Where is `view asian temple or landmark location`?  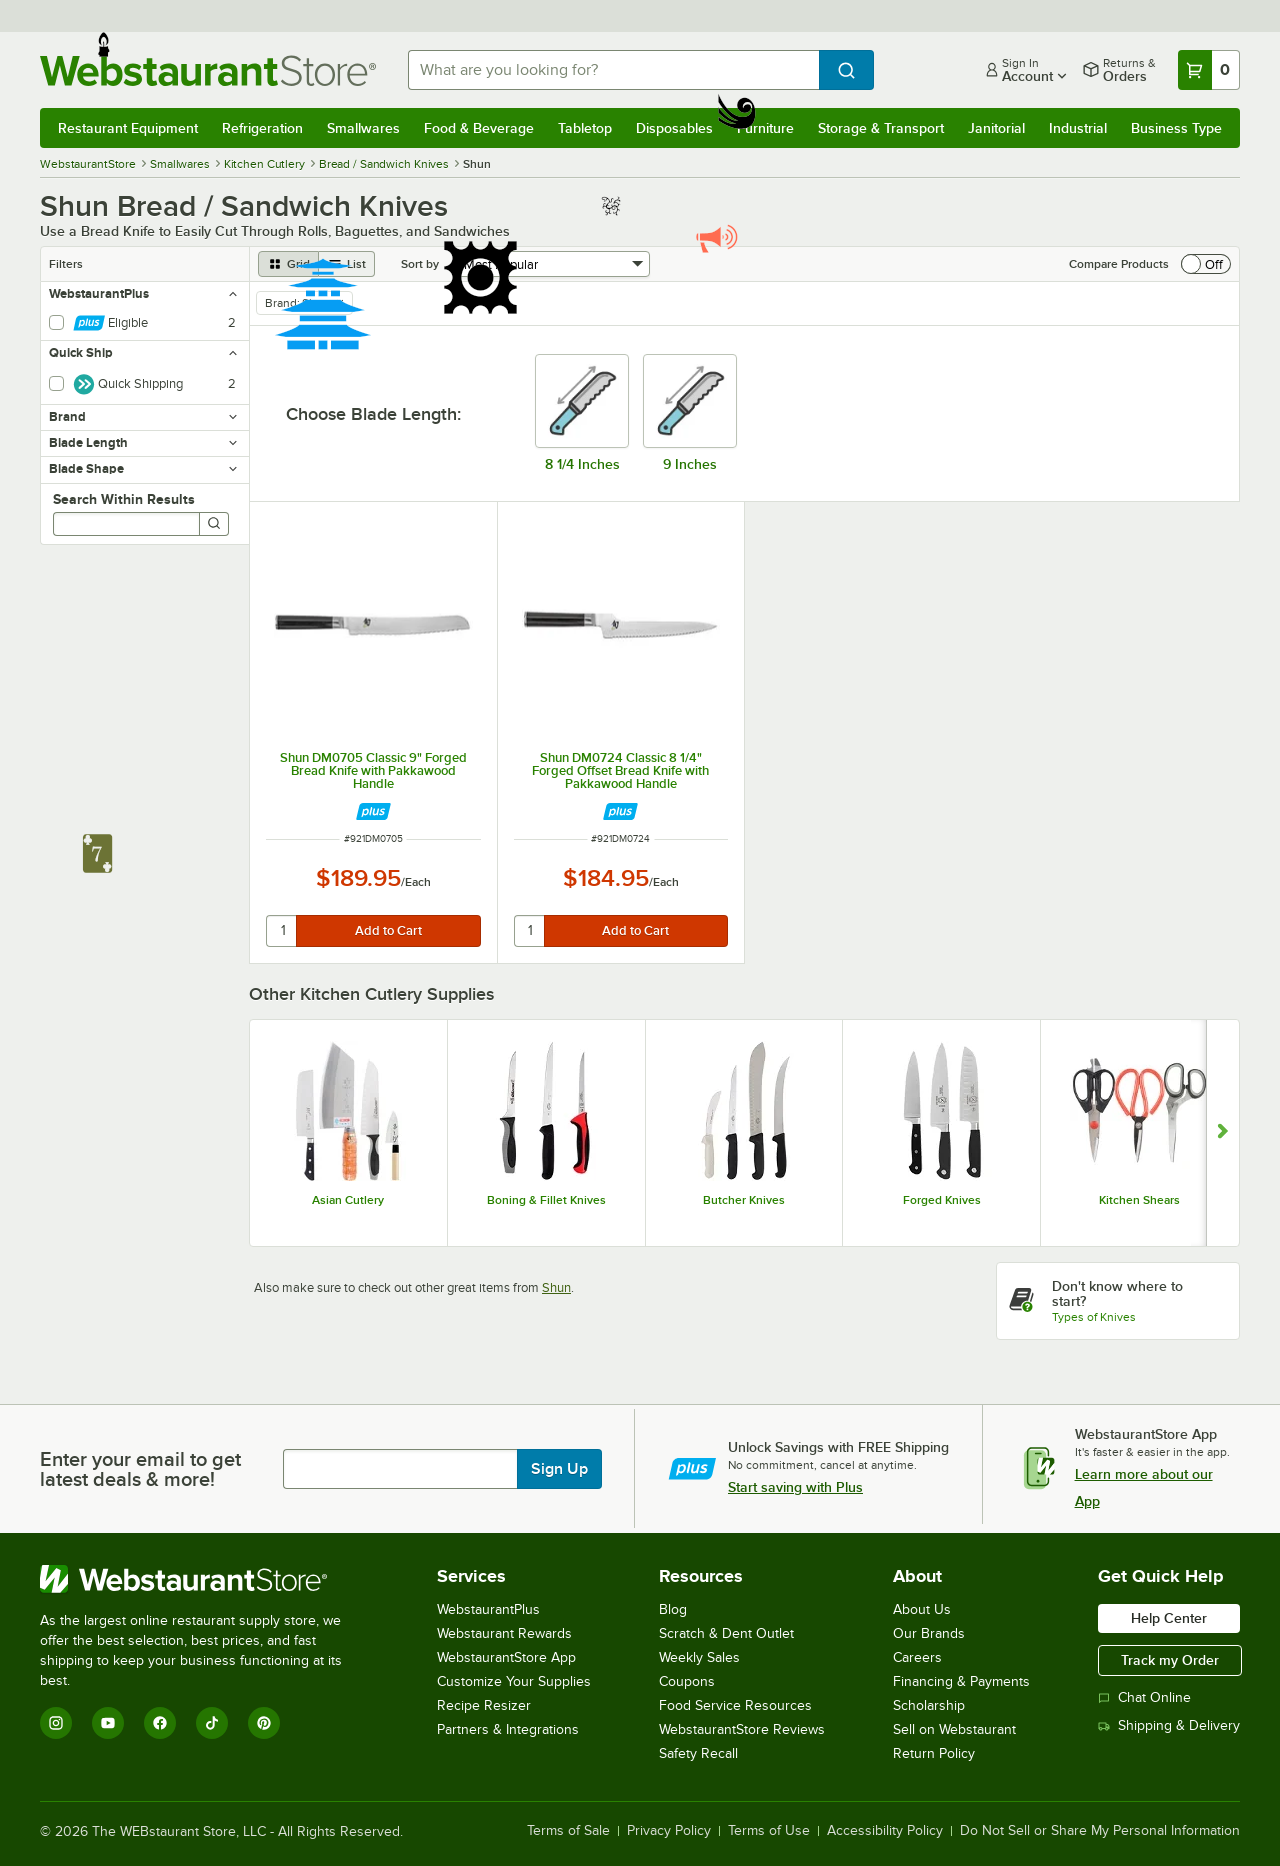 view asian temple or landmark location is located at coordinates (323, 304).